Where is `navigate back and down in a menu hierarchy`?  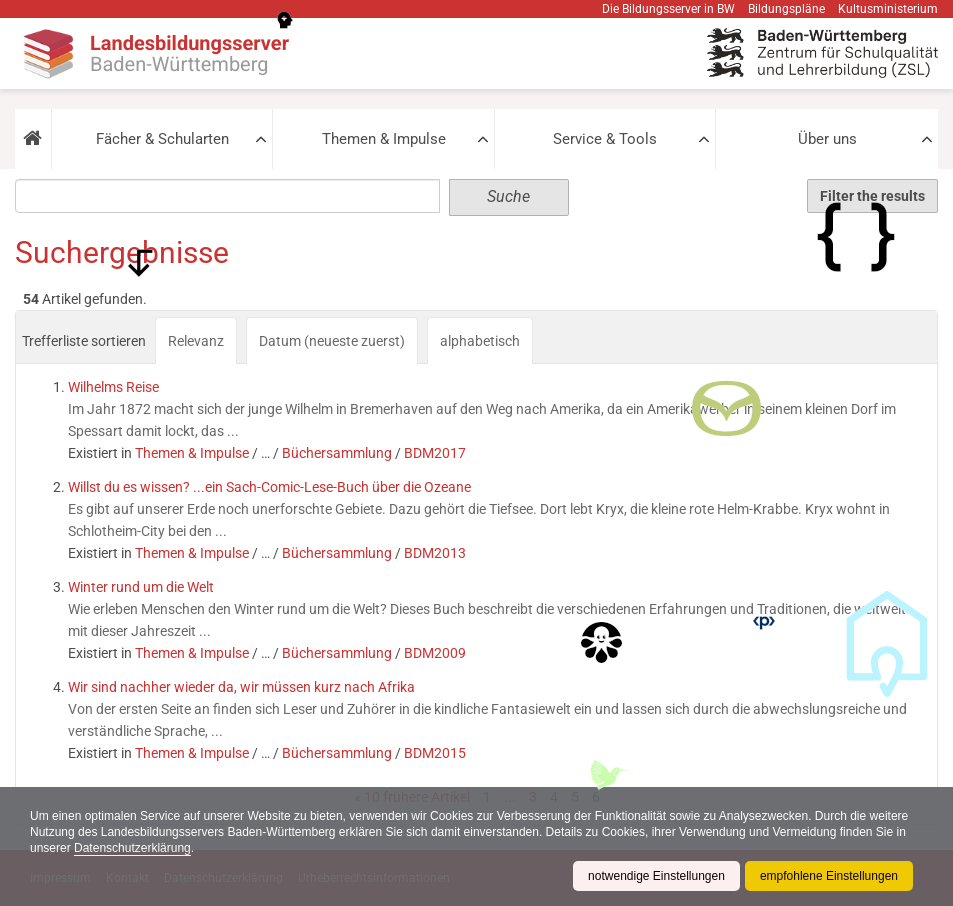 navigate back and down in a menu hierarchy is located at coordinates (140, 261).